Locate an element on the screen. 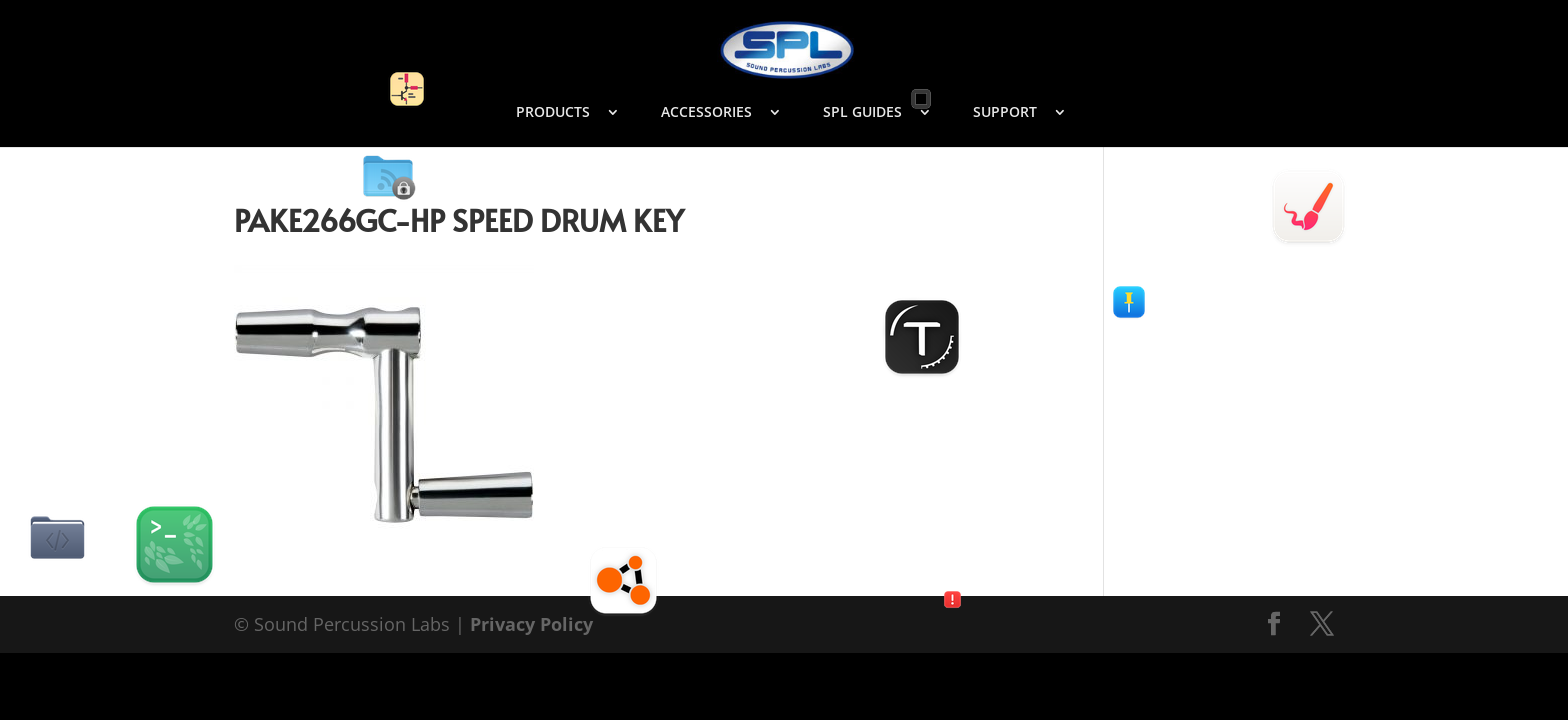  view system crash reports or error logs is located at coordinates (952, 599).